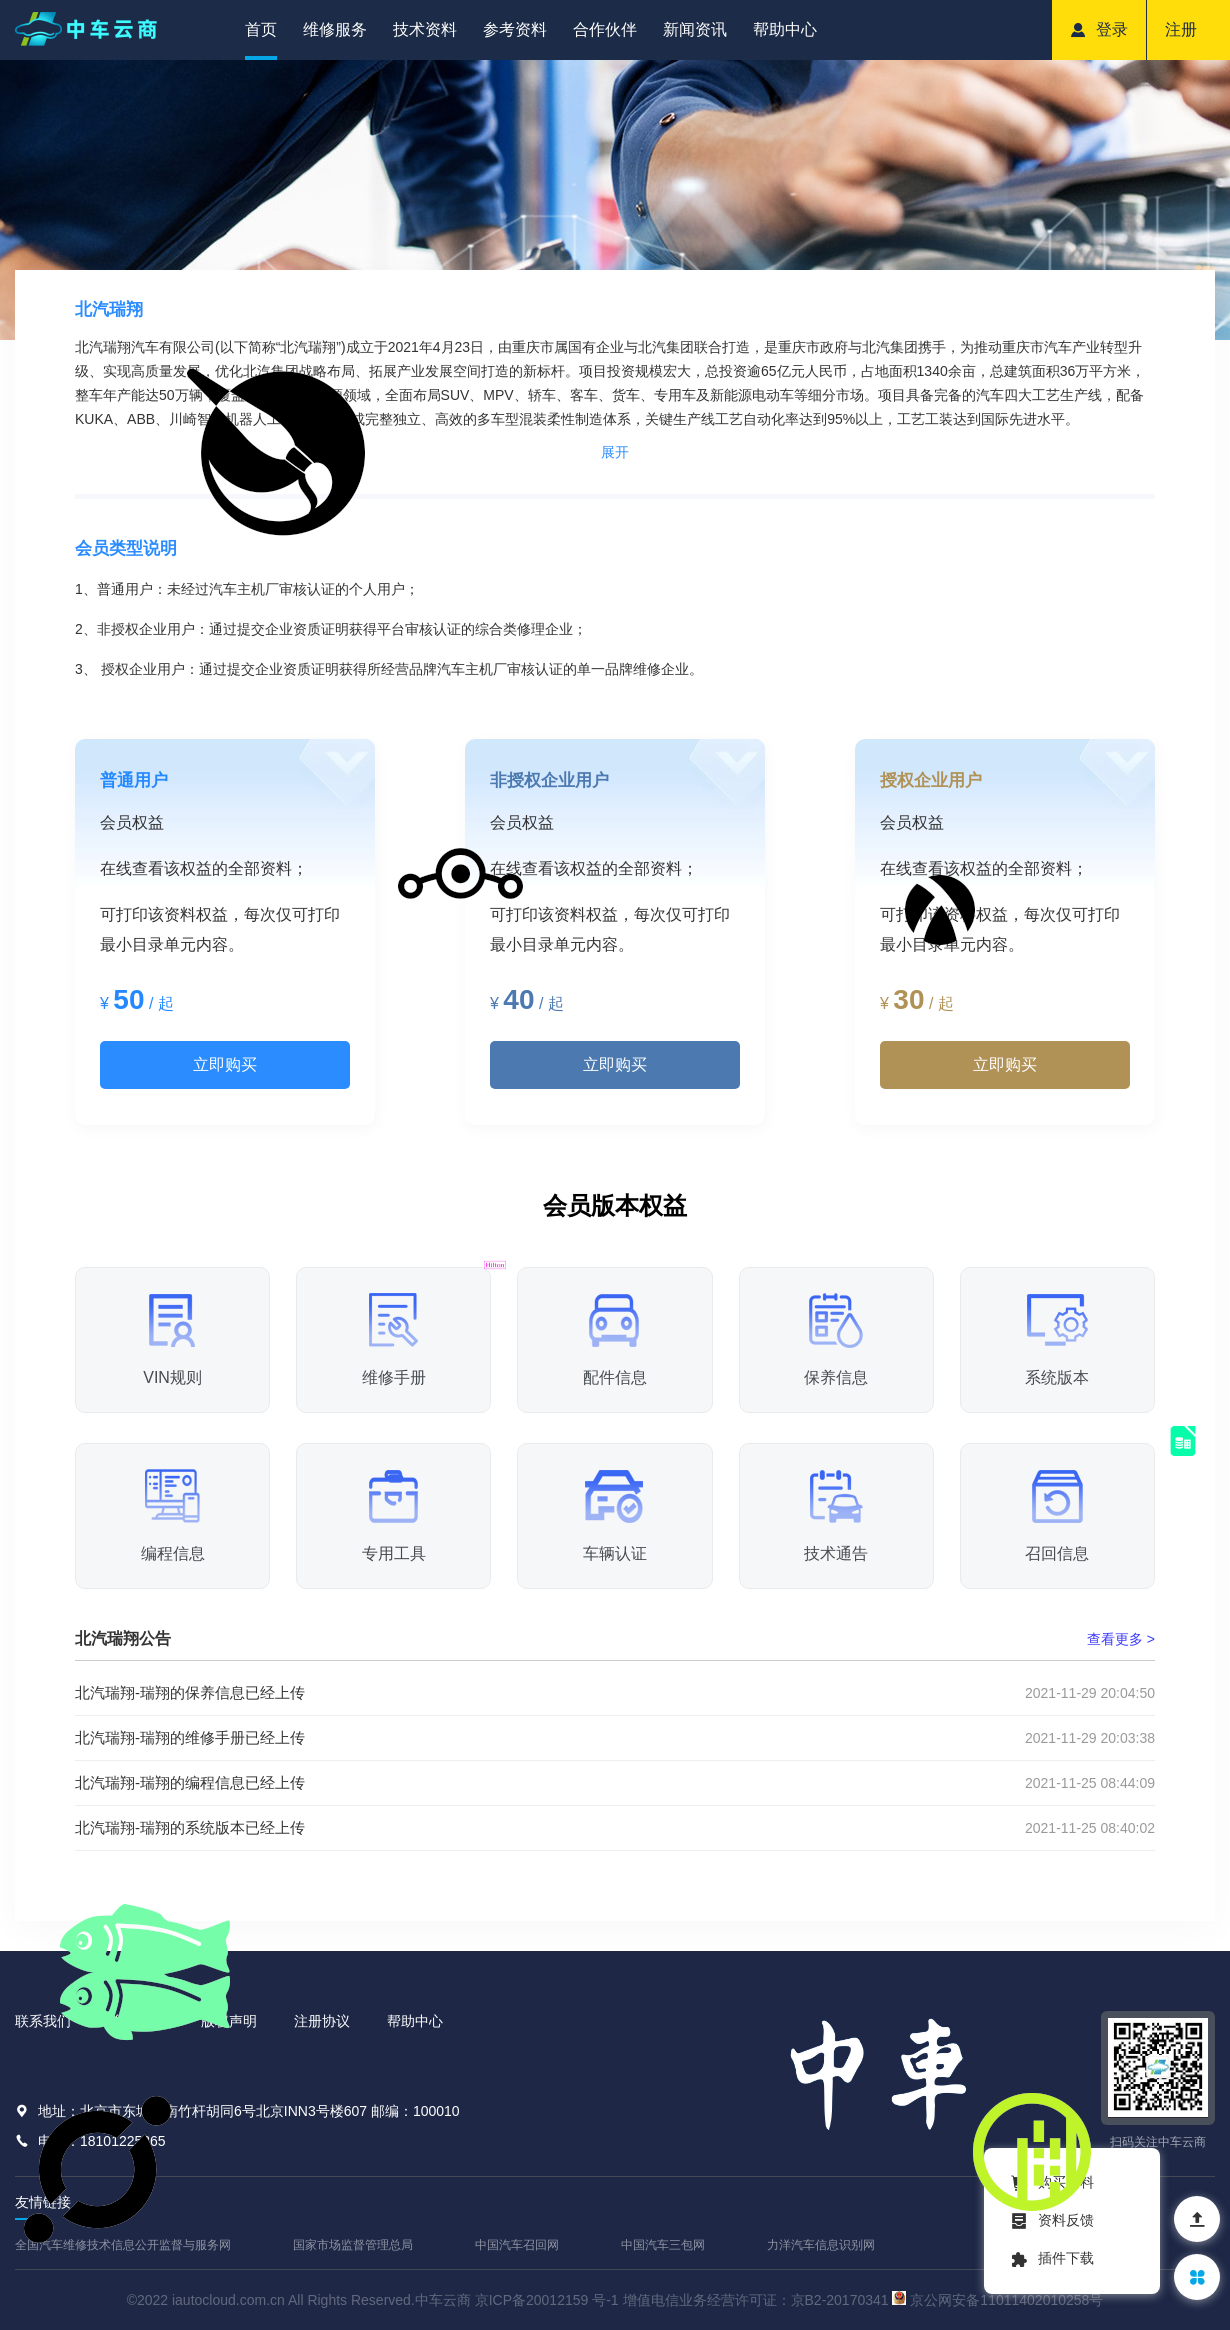 This screenshot has height=2330, width=1230. What do you see at coordinates (97, 2169) in the screenshot?
I see `icon logo for the simple-icons project` at bounding box center [97, 2169].